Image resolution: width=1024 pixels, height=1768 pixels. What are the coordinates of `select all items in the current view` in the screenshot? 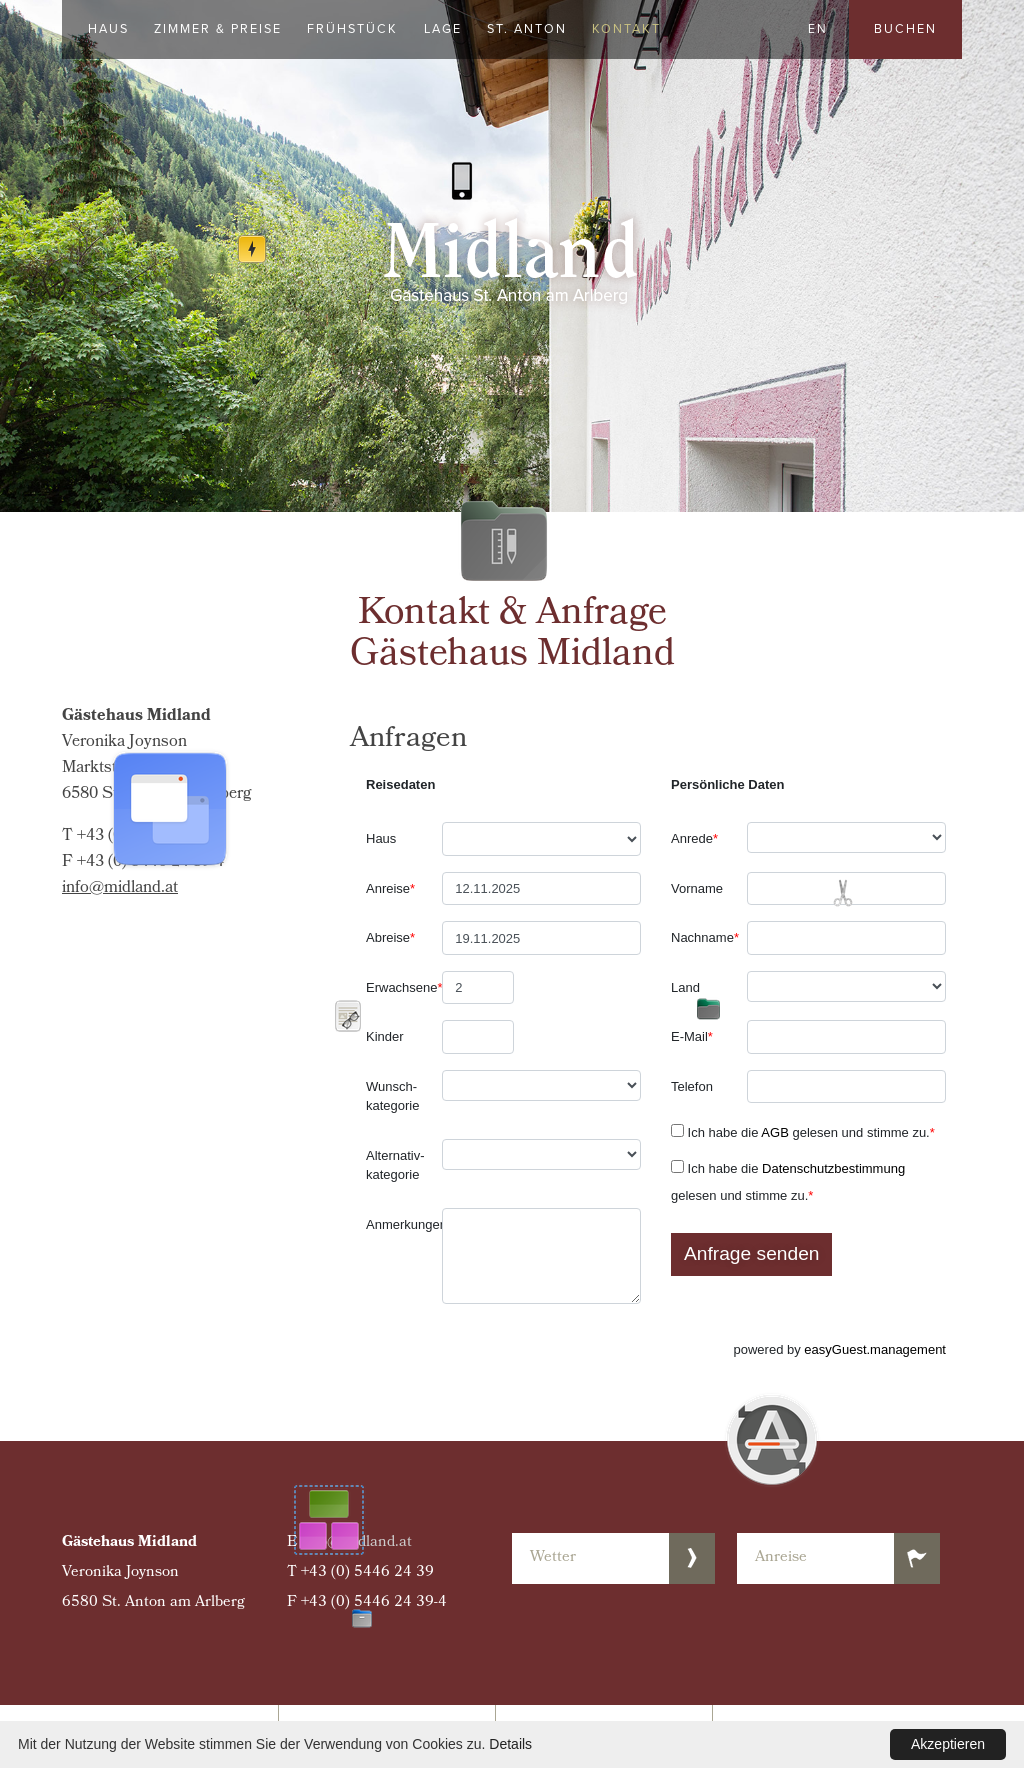 It's located at (329, 1520).